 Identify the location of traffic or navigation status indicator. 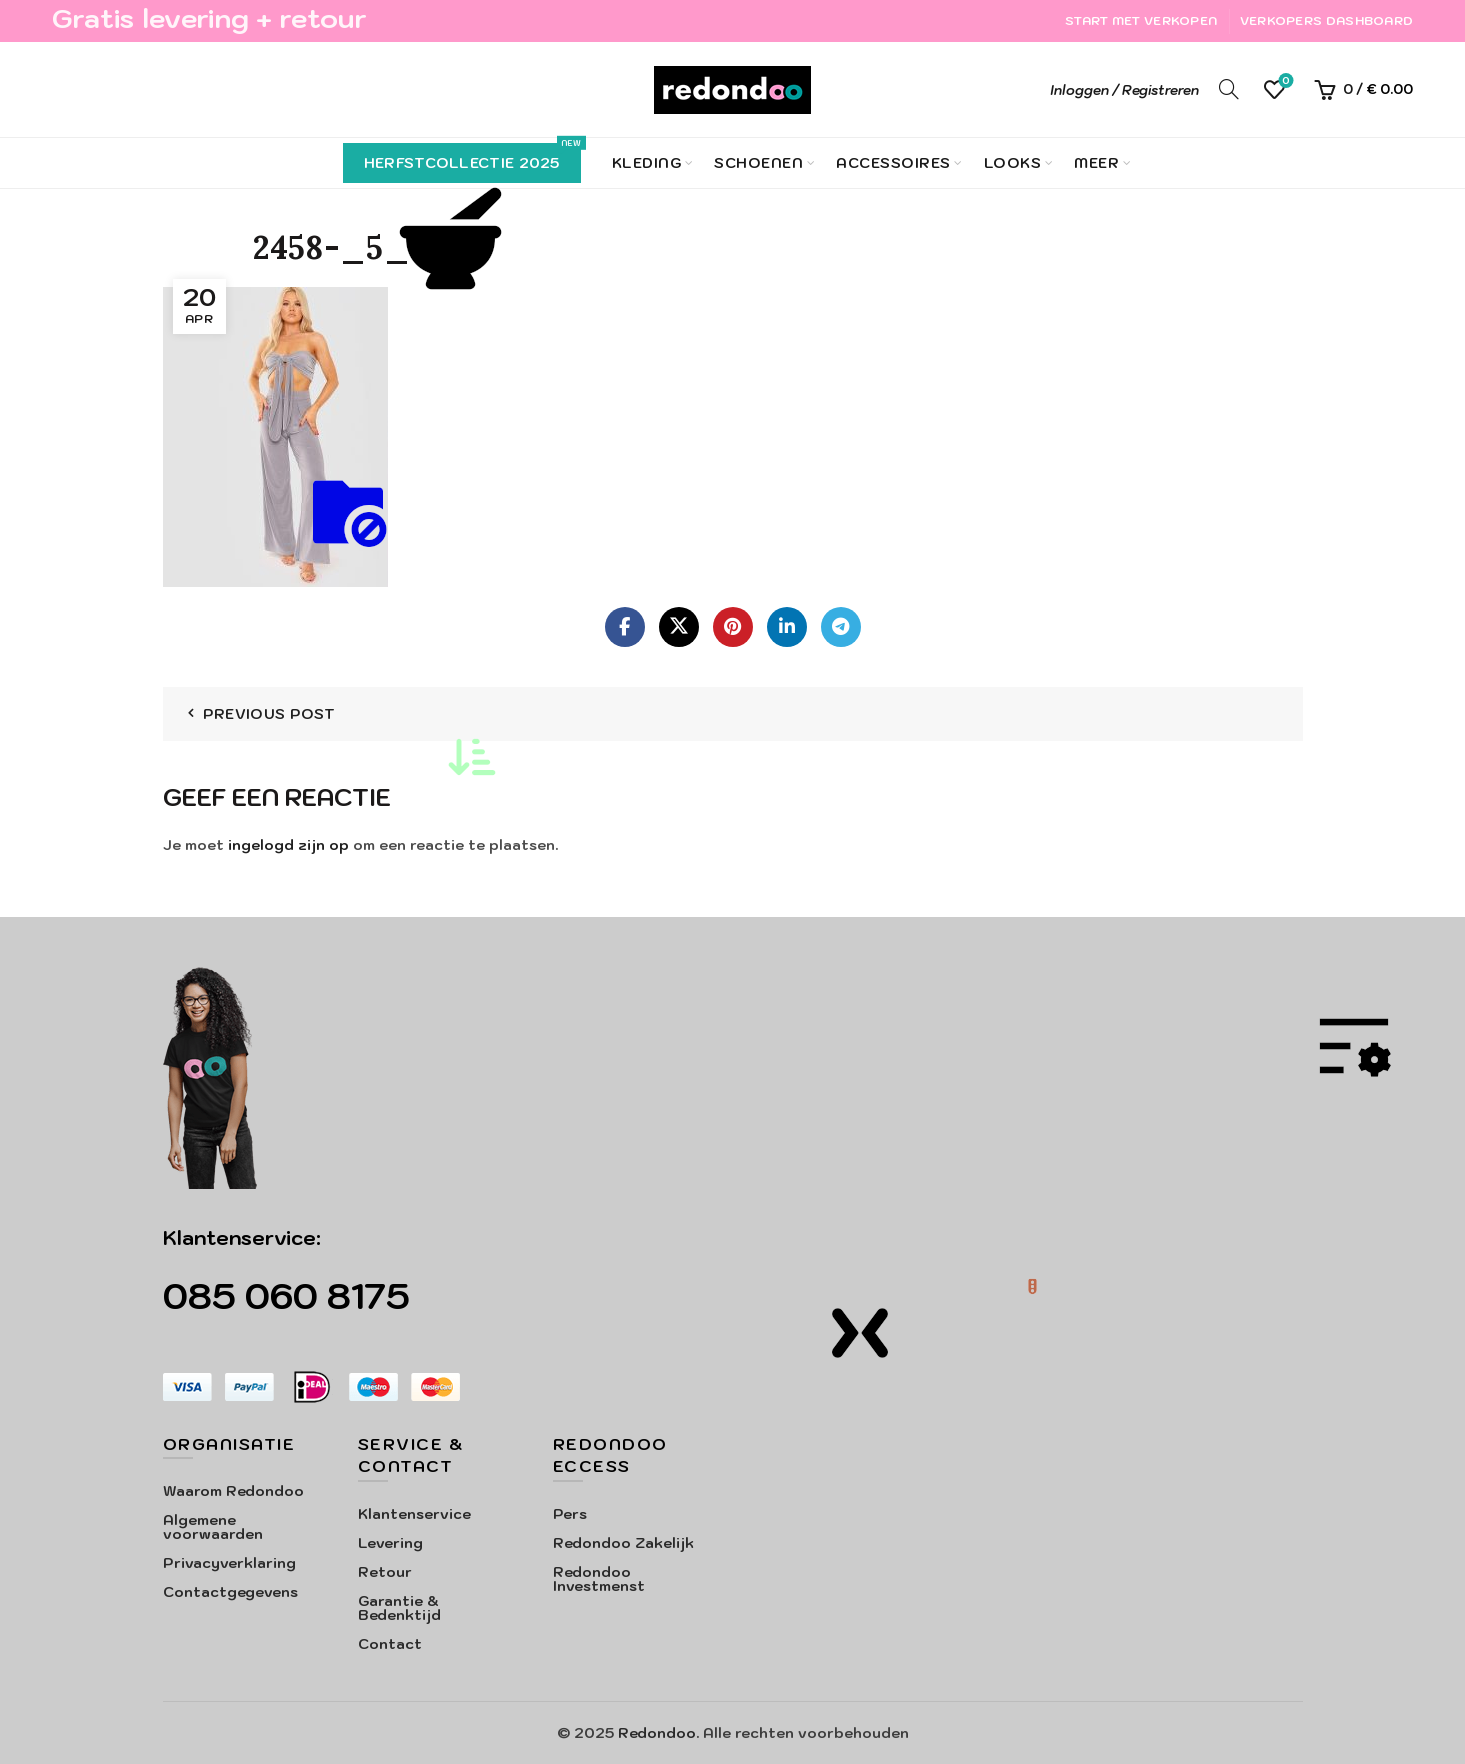
(1032, 1286).